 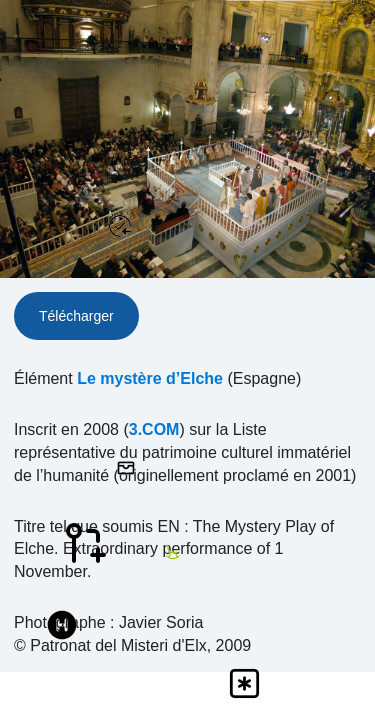 What do you see at coordinates (126, 468) in the screenshot?
I see `access your wallet or saved payment methods` at bounding box center [126, 468].